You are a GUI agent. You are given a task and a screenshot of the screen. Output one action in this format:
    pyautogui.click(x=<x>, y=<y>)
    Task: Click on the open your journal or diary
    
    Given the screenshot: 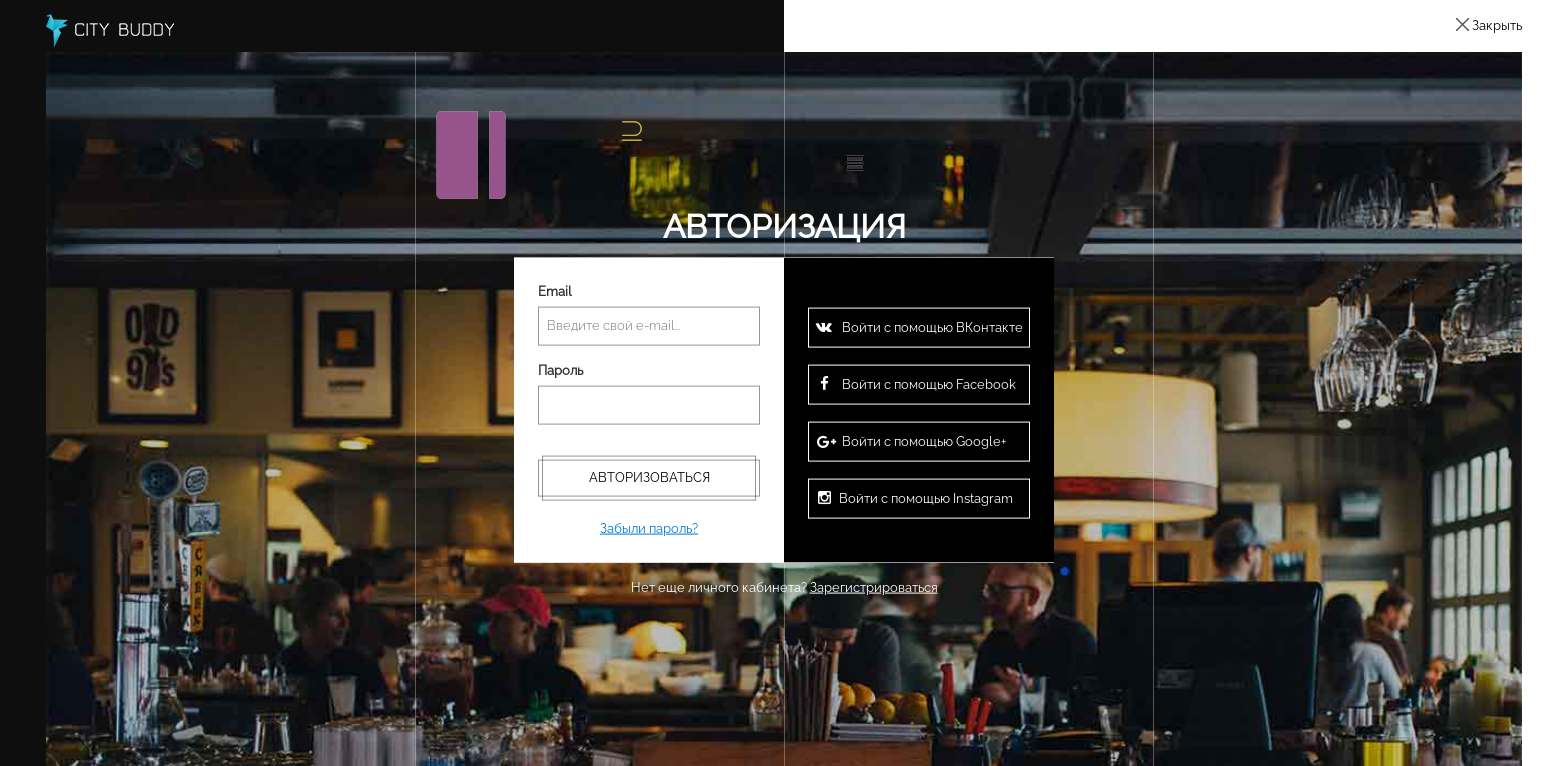 What is the action you would take?
    pyautogui.click(x=471, y=155)
    